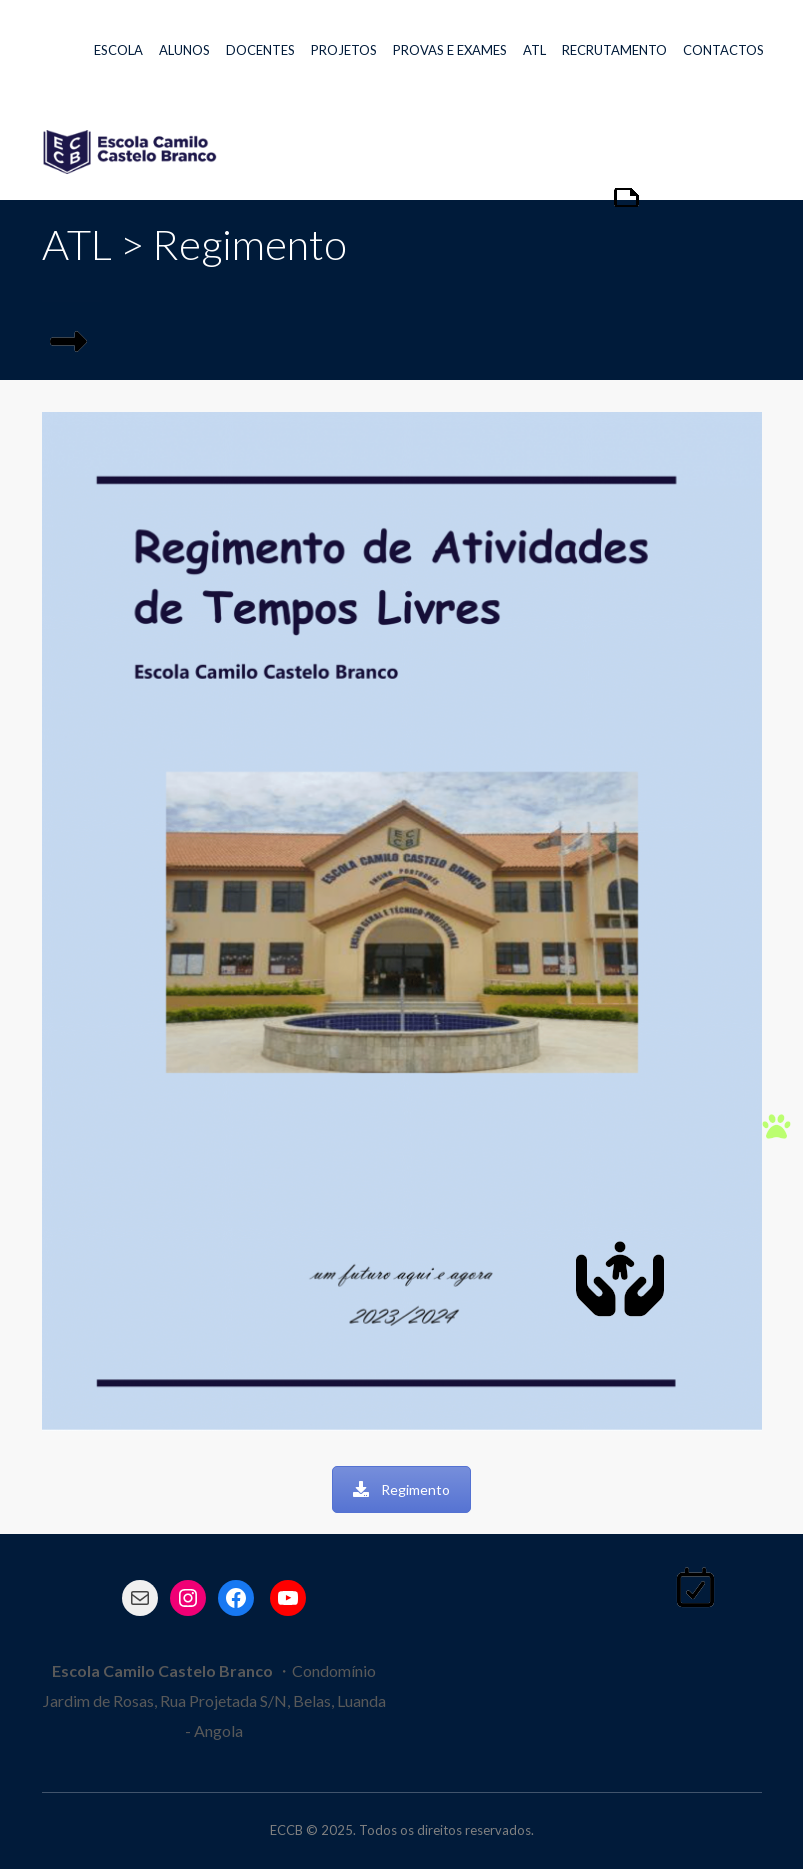 Image resolution: width=803 pixels, height=1869 pixels. I want to click on confirm or complete a scheduled event, so click(695, 1588).